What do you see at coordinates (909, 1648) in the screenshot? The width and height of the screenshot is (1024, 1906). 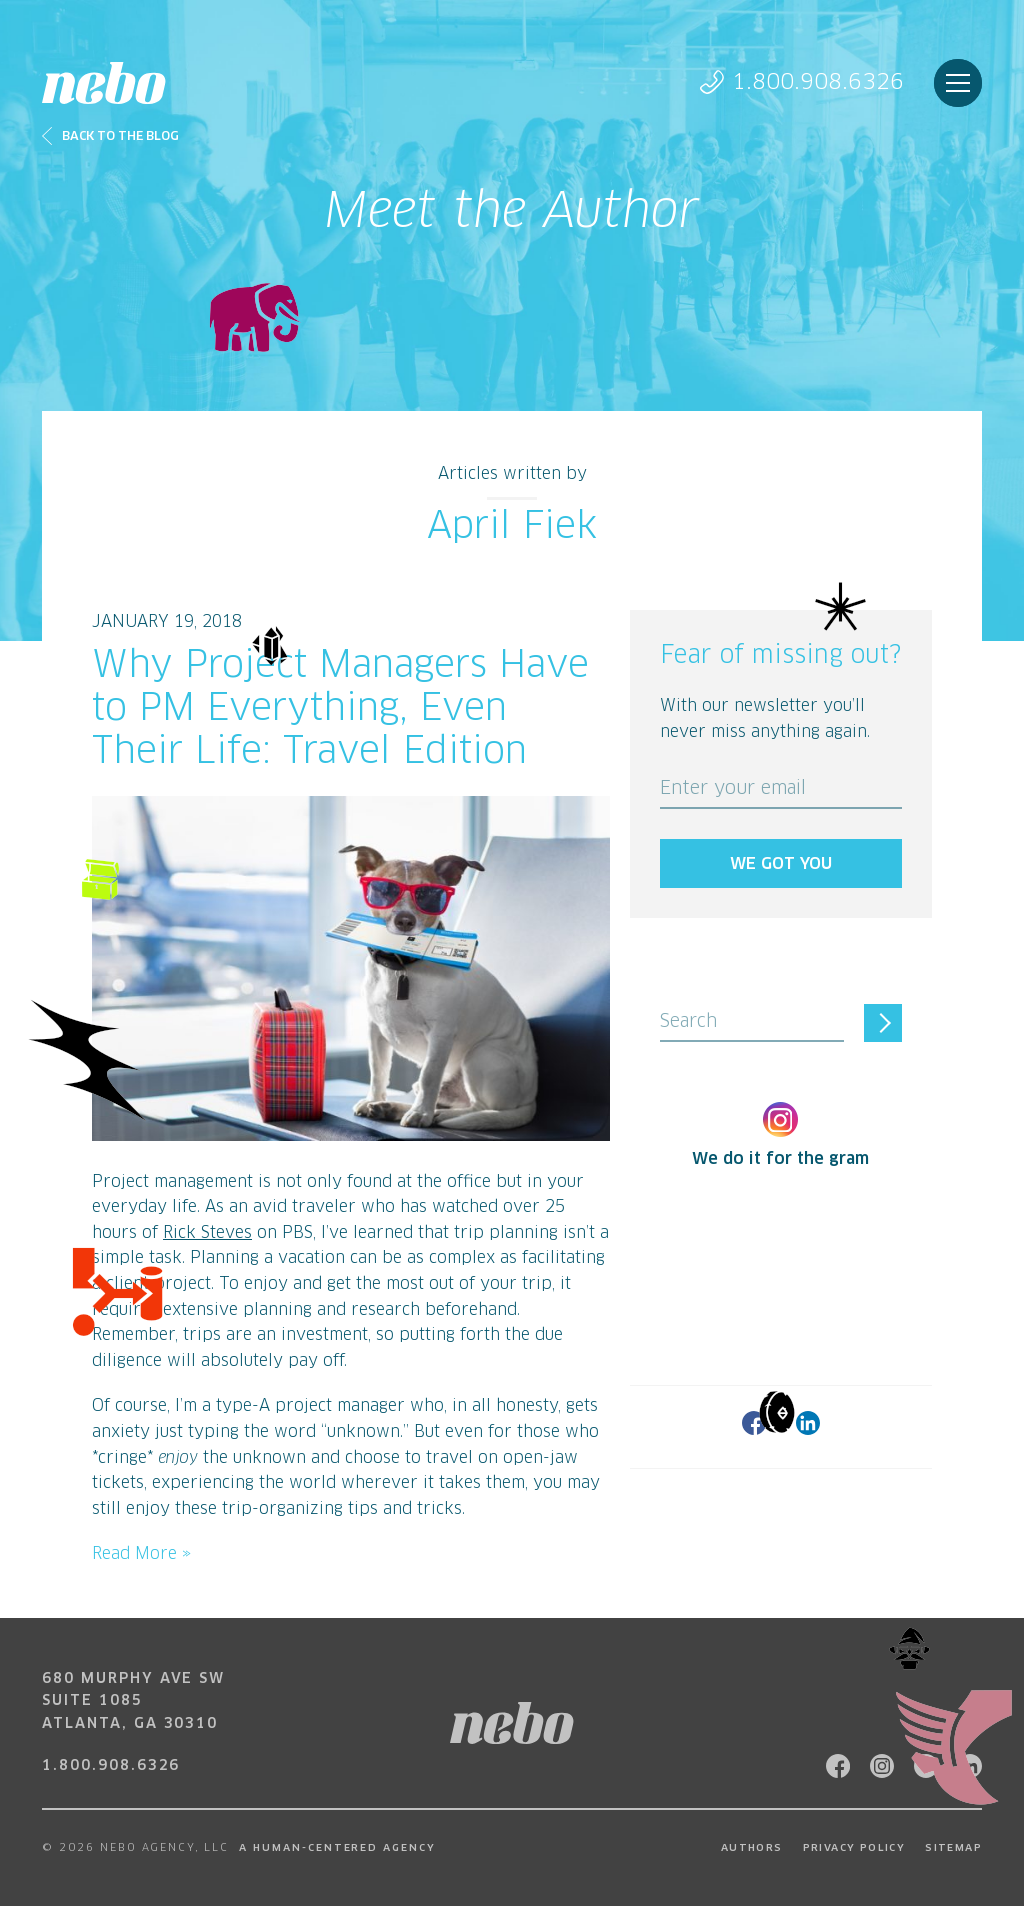 I see `access wizard or mage character class` at bounding box center [909, 1648].